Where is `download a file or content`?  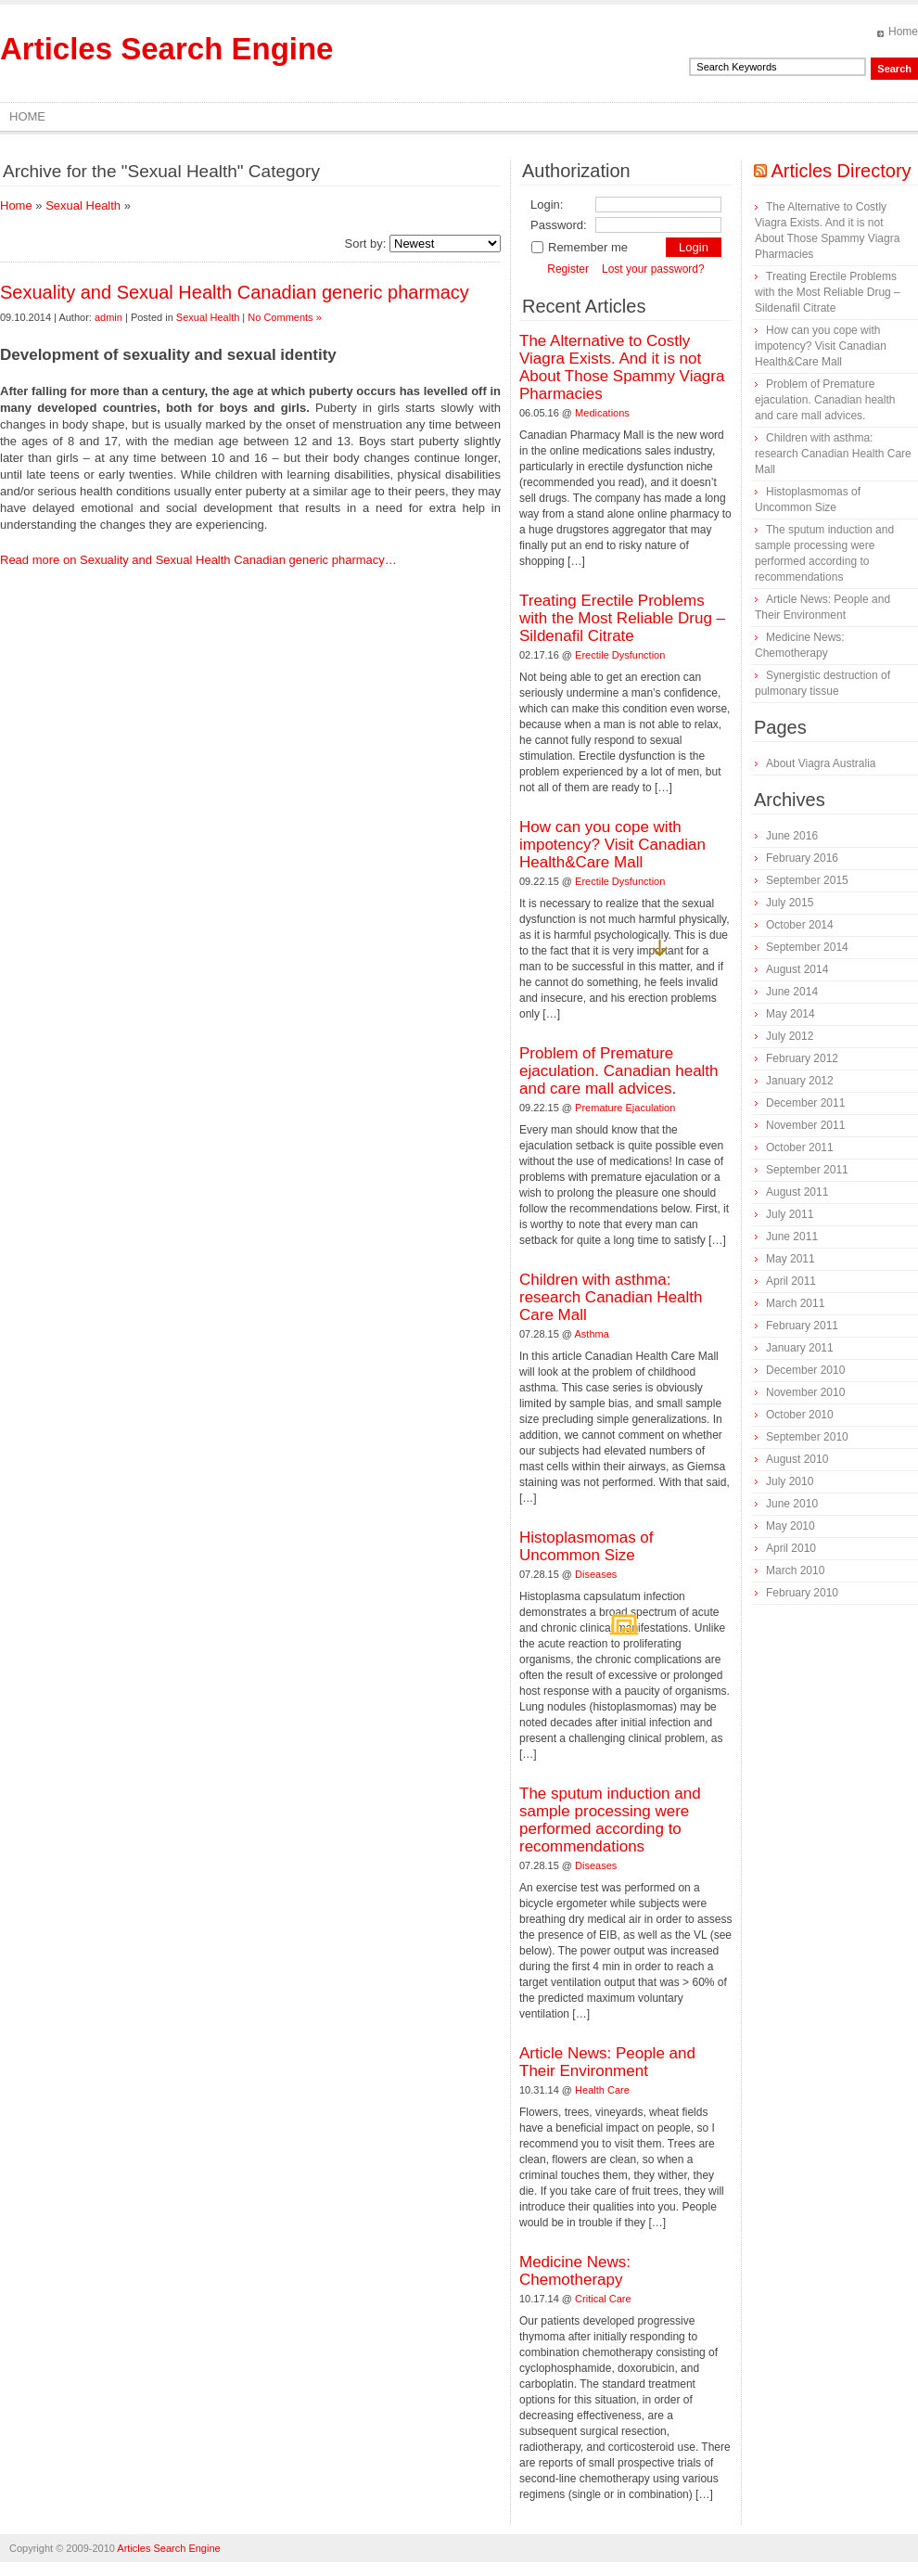
download a file or content is located at coordinates (659, 947).